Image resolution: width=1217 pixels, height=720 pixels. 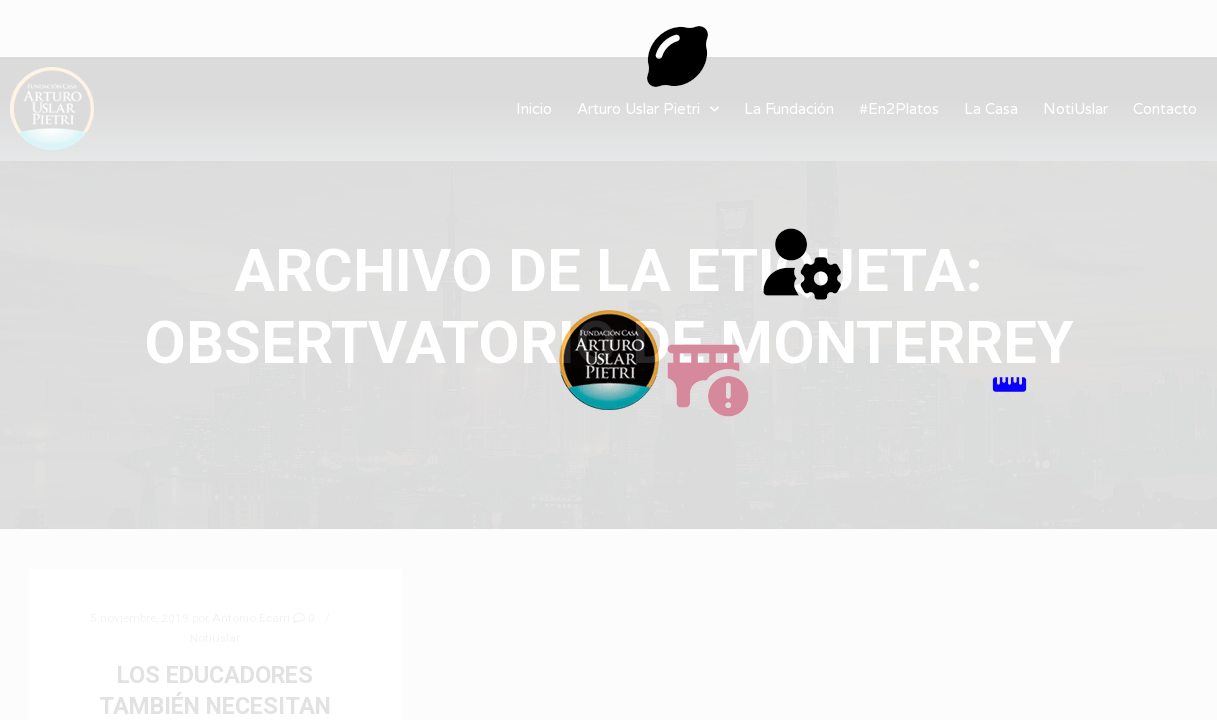 I want to click on bridge alert or infrastructure warning, so click(x=708, y=376).